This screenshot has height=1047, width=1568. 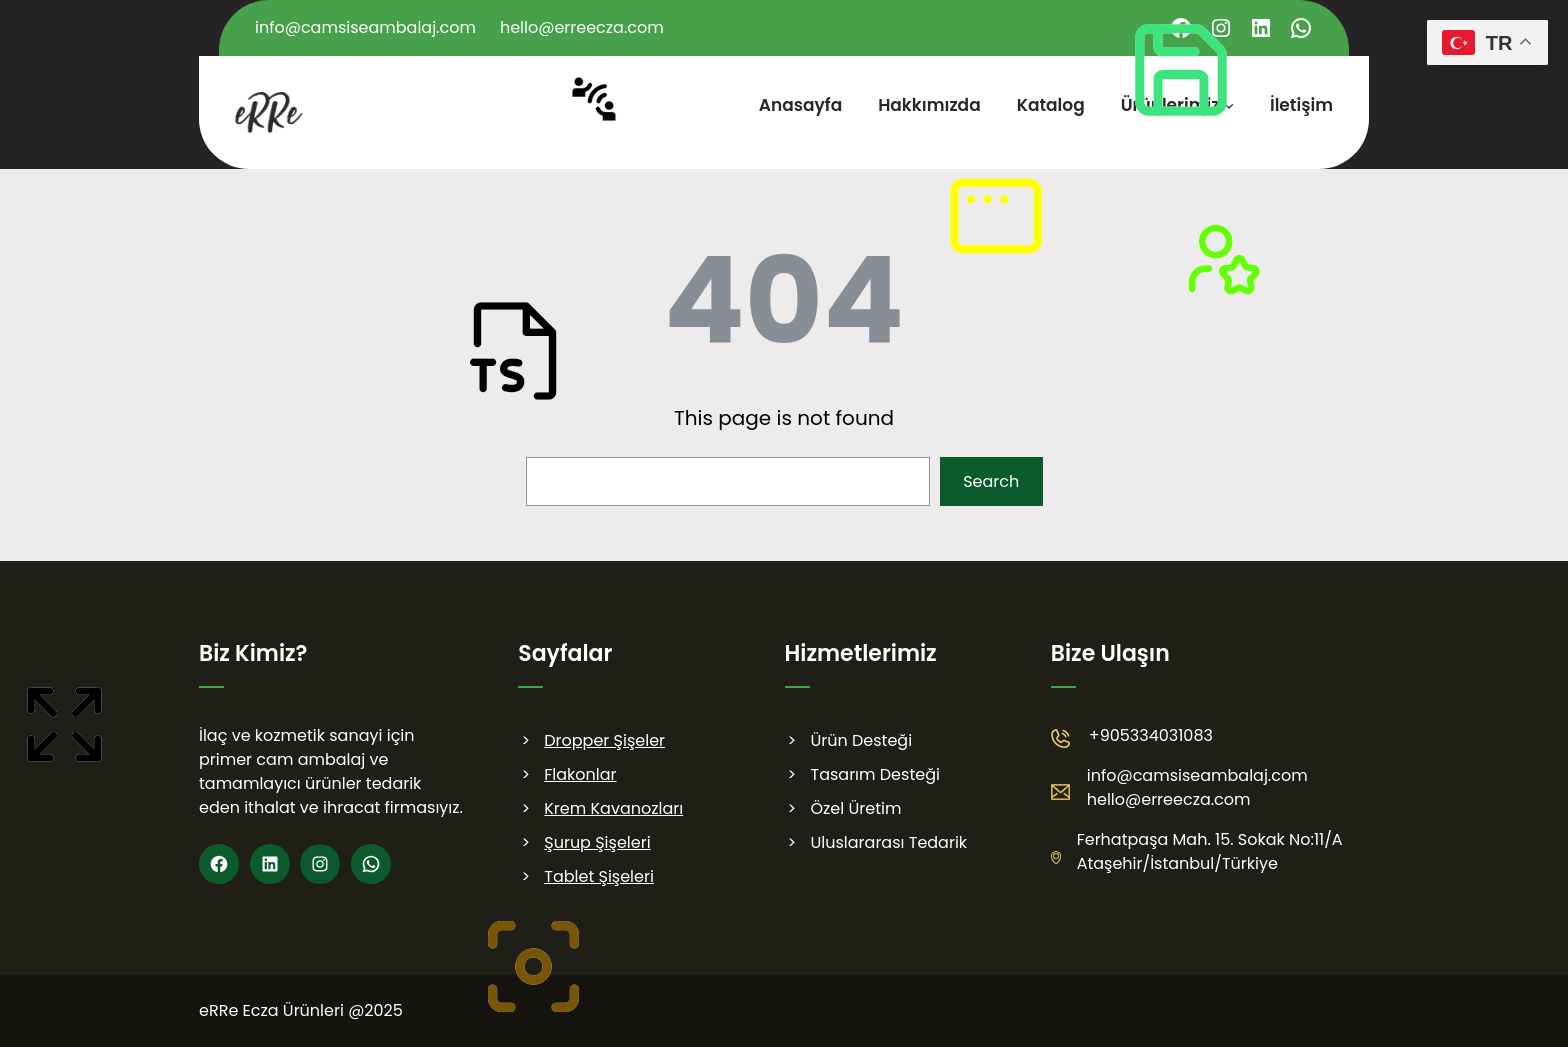 I want to click on view favorite or starred user, so click(x=1222, y=258).